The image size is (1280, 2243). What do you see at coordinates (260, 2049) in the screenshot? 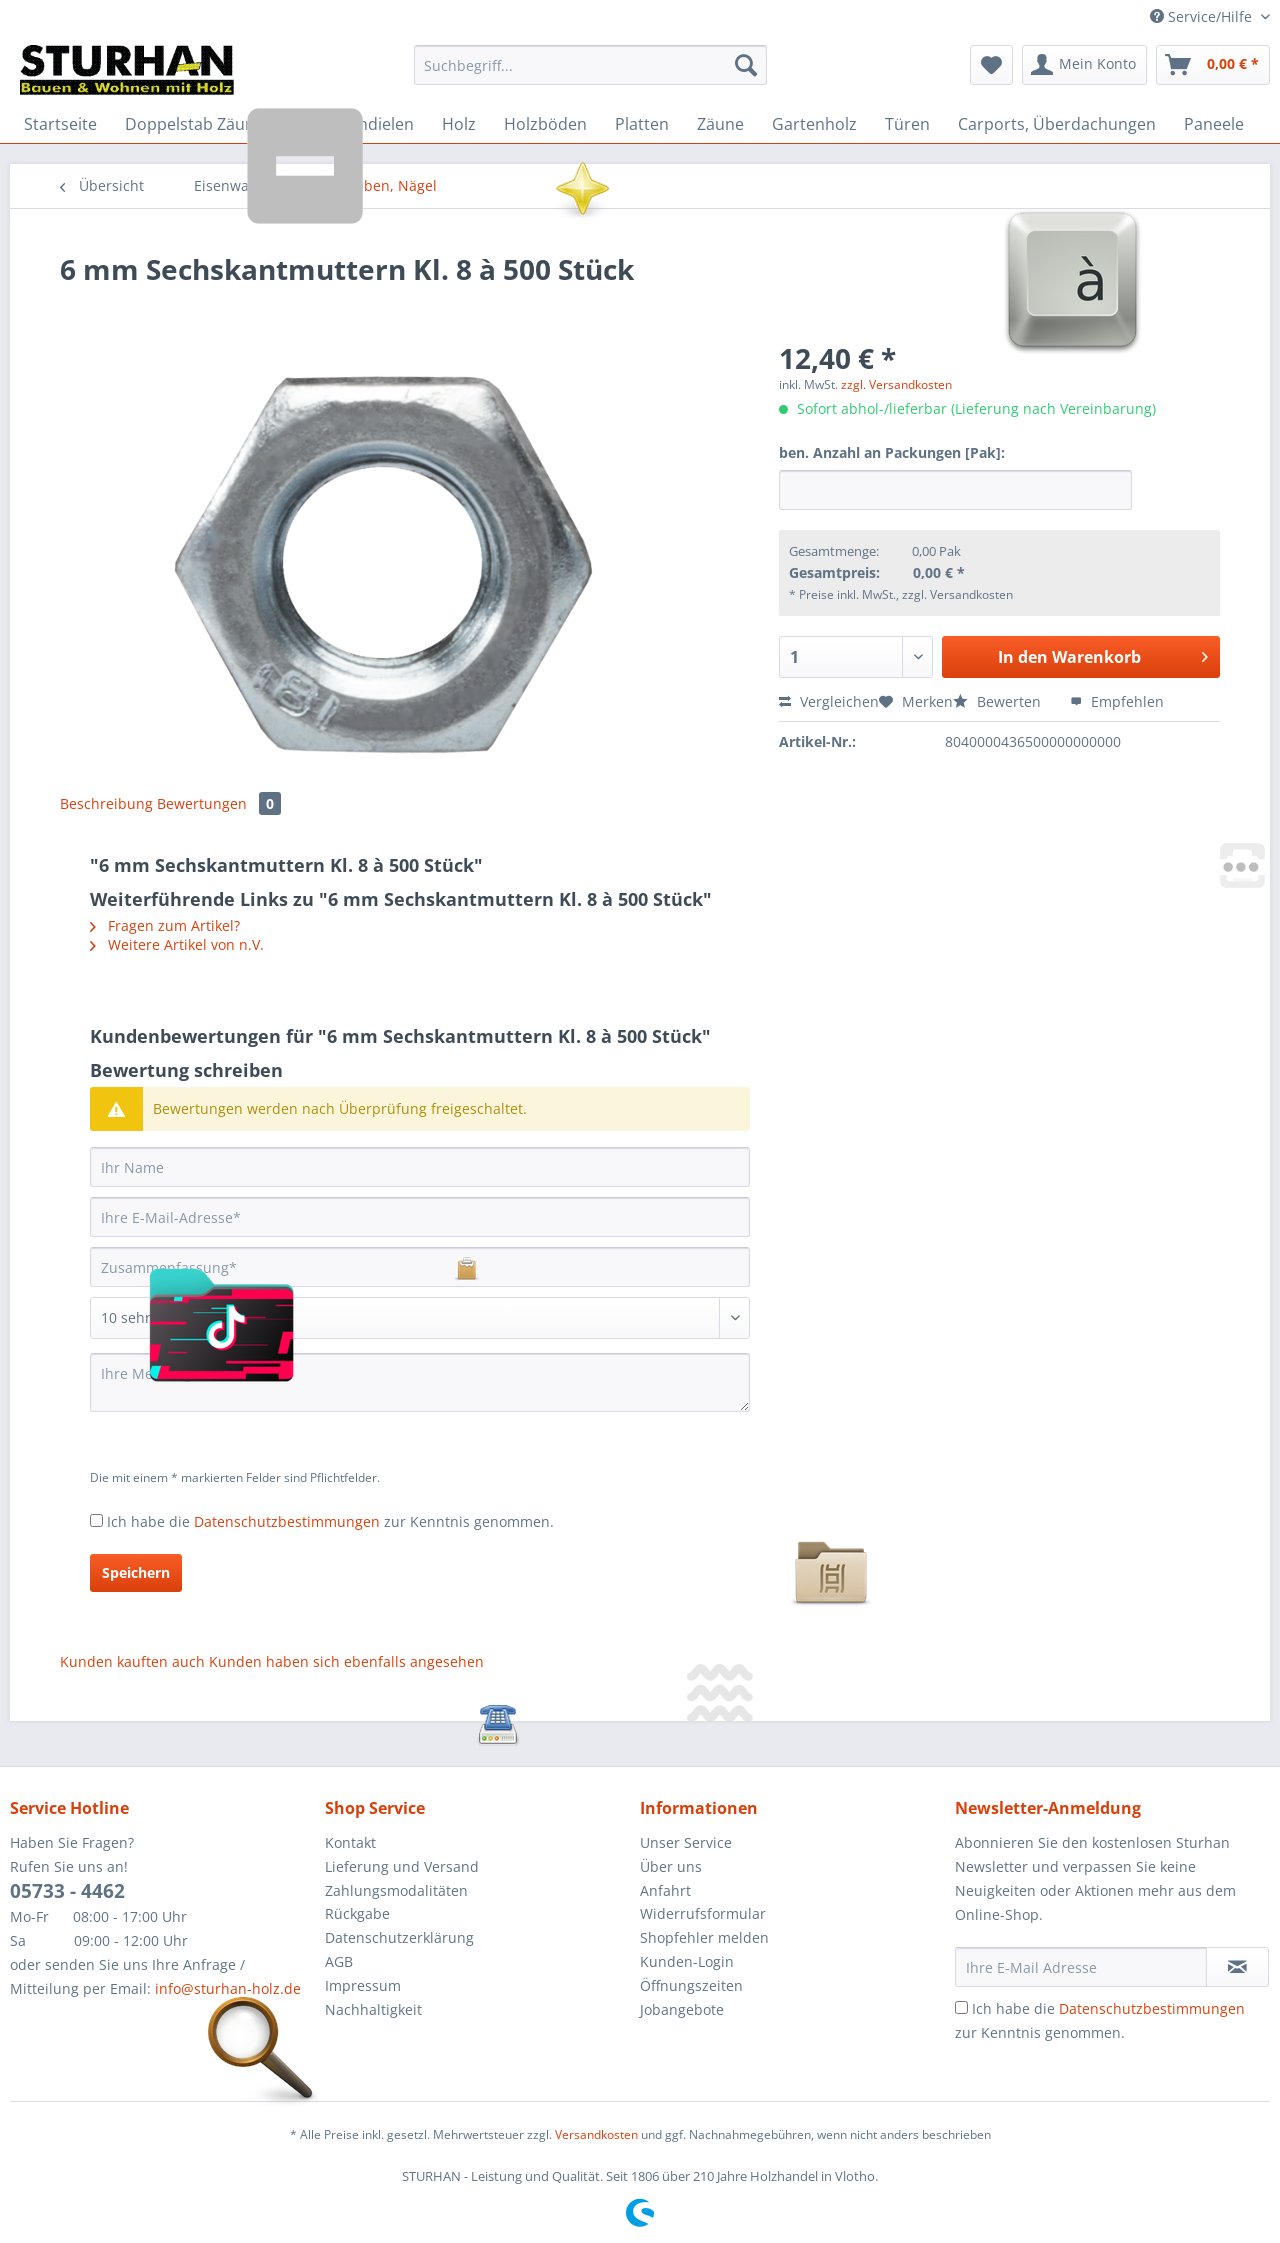
I see `search your system or files` at bounding box center [260, 2049].